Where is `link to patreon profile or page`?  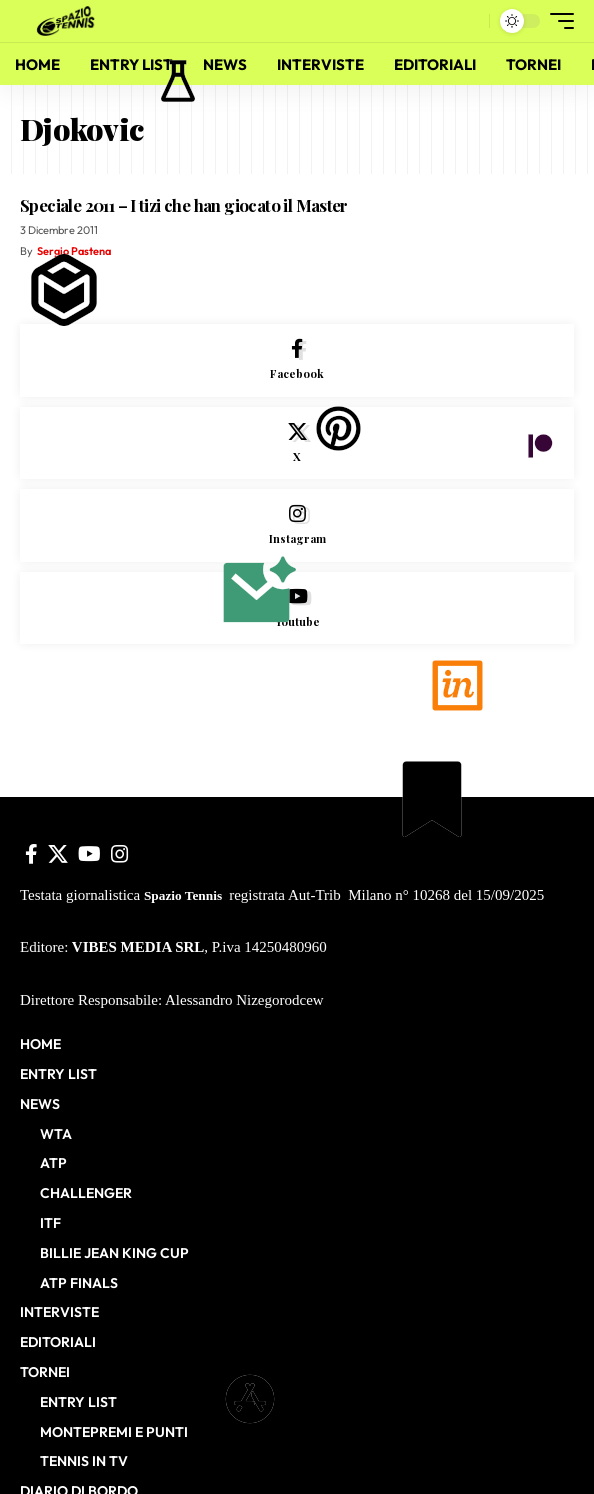 link to patreon profile or page is located at coordinates (540, 446).